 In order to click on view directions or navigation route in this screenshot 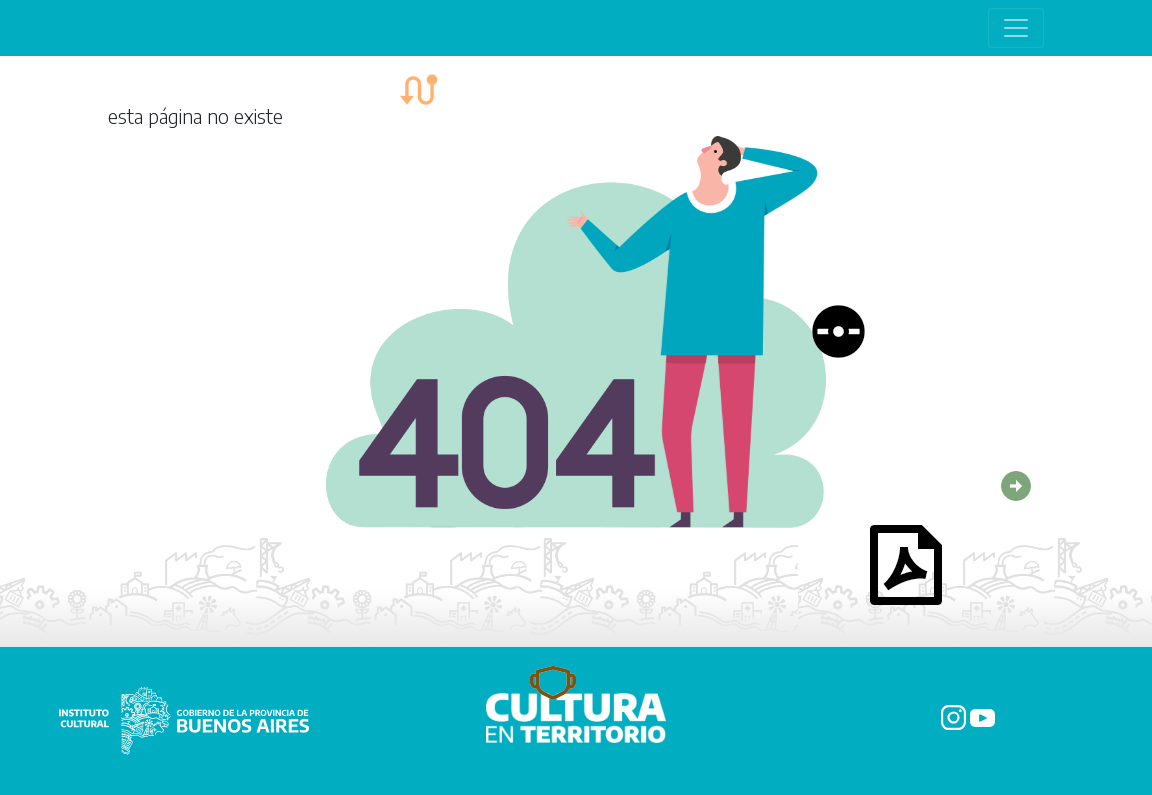, I will do `click(419, 90)`.